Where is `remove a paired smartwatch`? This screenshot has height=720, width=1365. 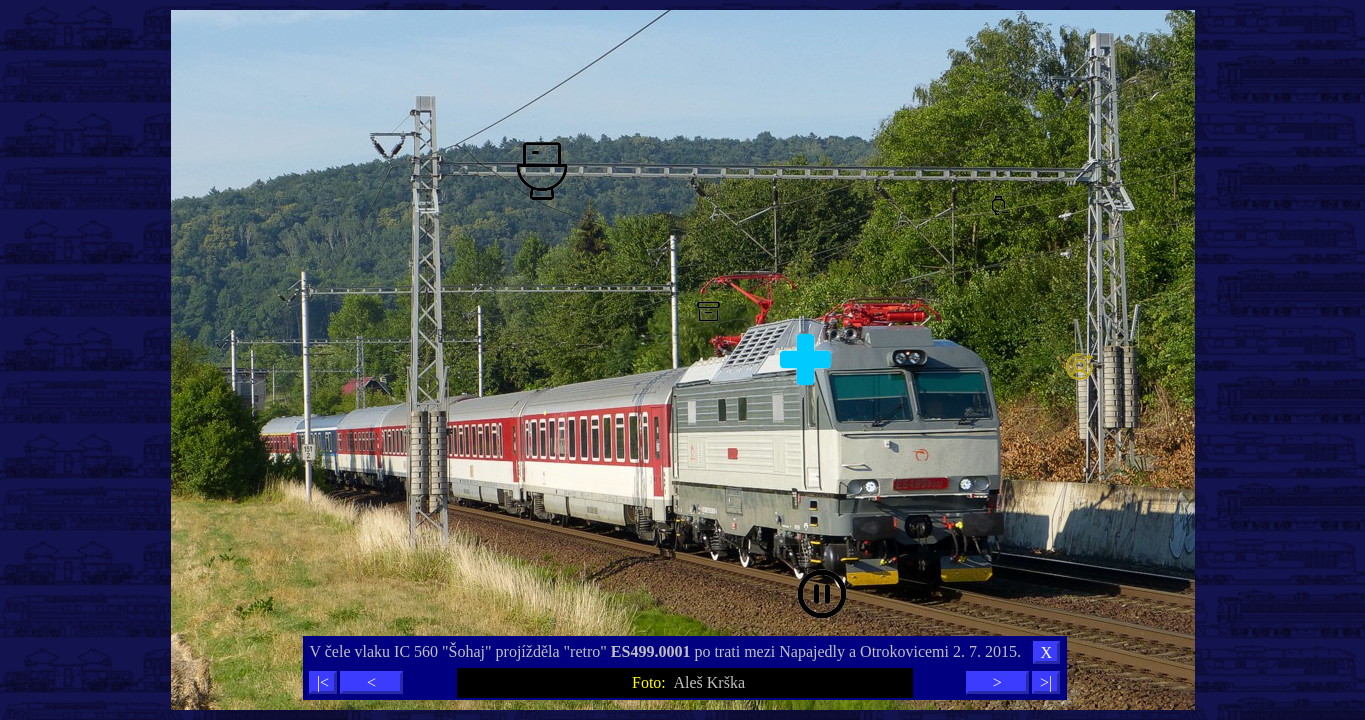 remove a paired smartwatch is located at coordinates (998, 205).